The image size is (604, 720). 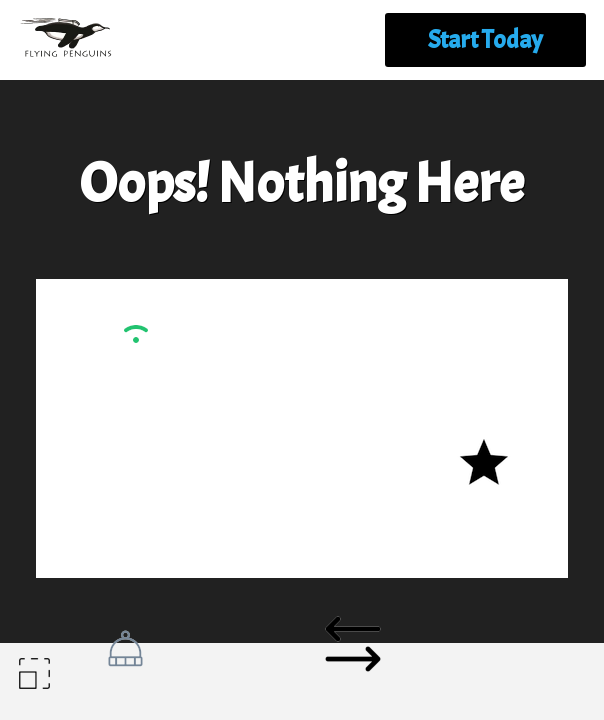 I want to click on indicates weak wifi signal strength, so click(x=136, y=321).